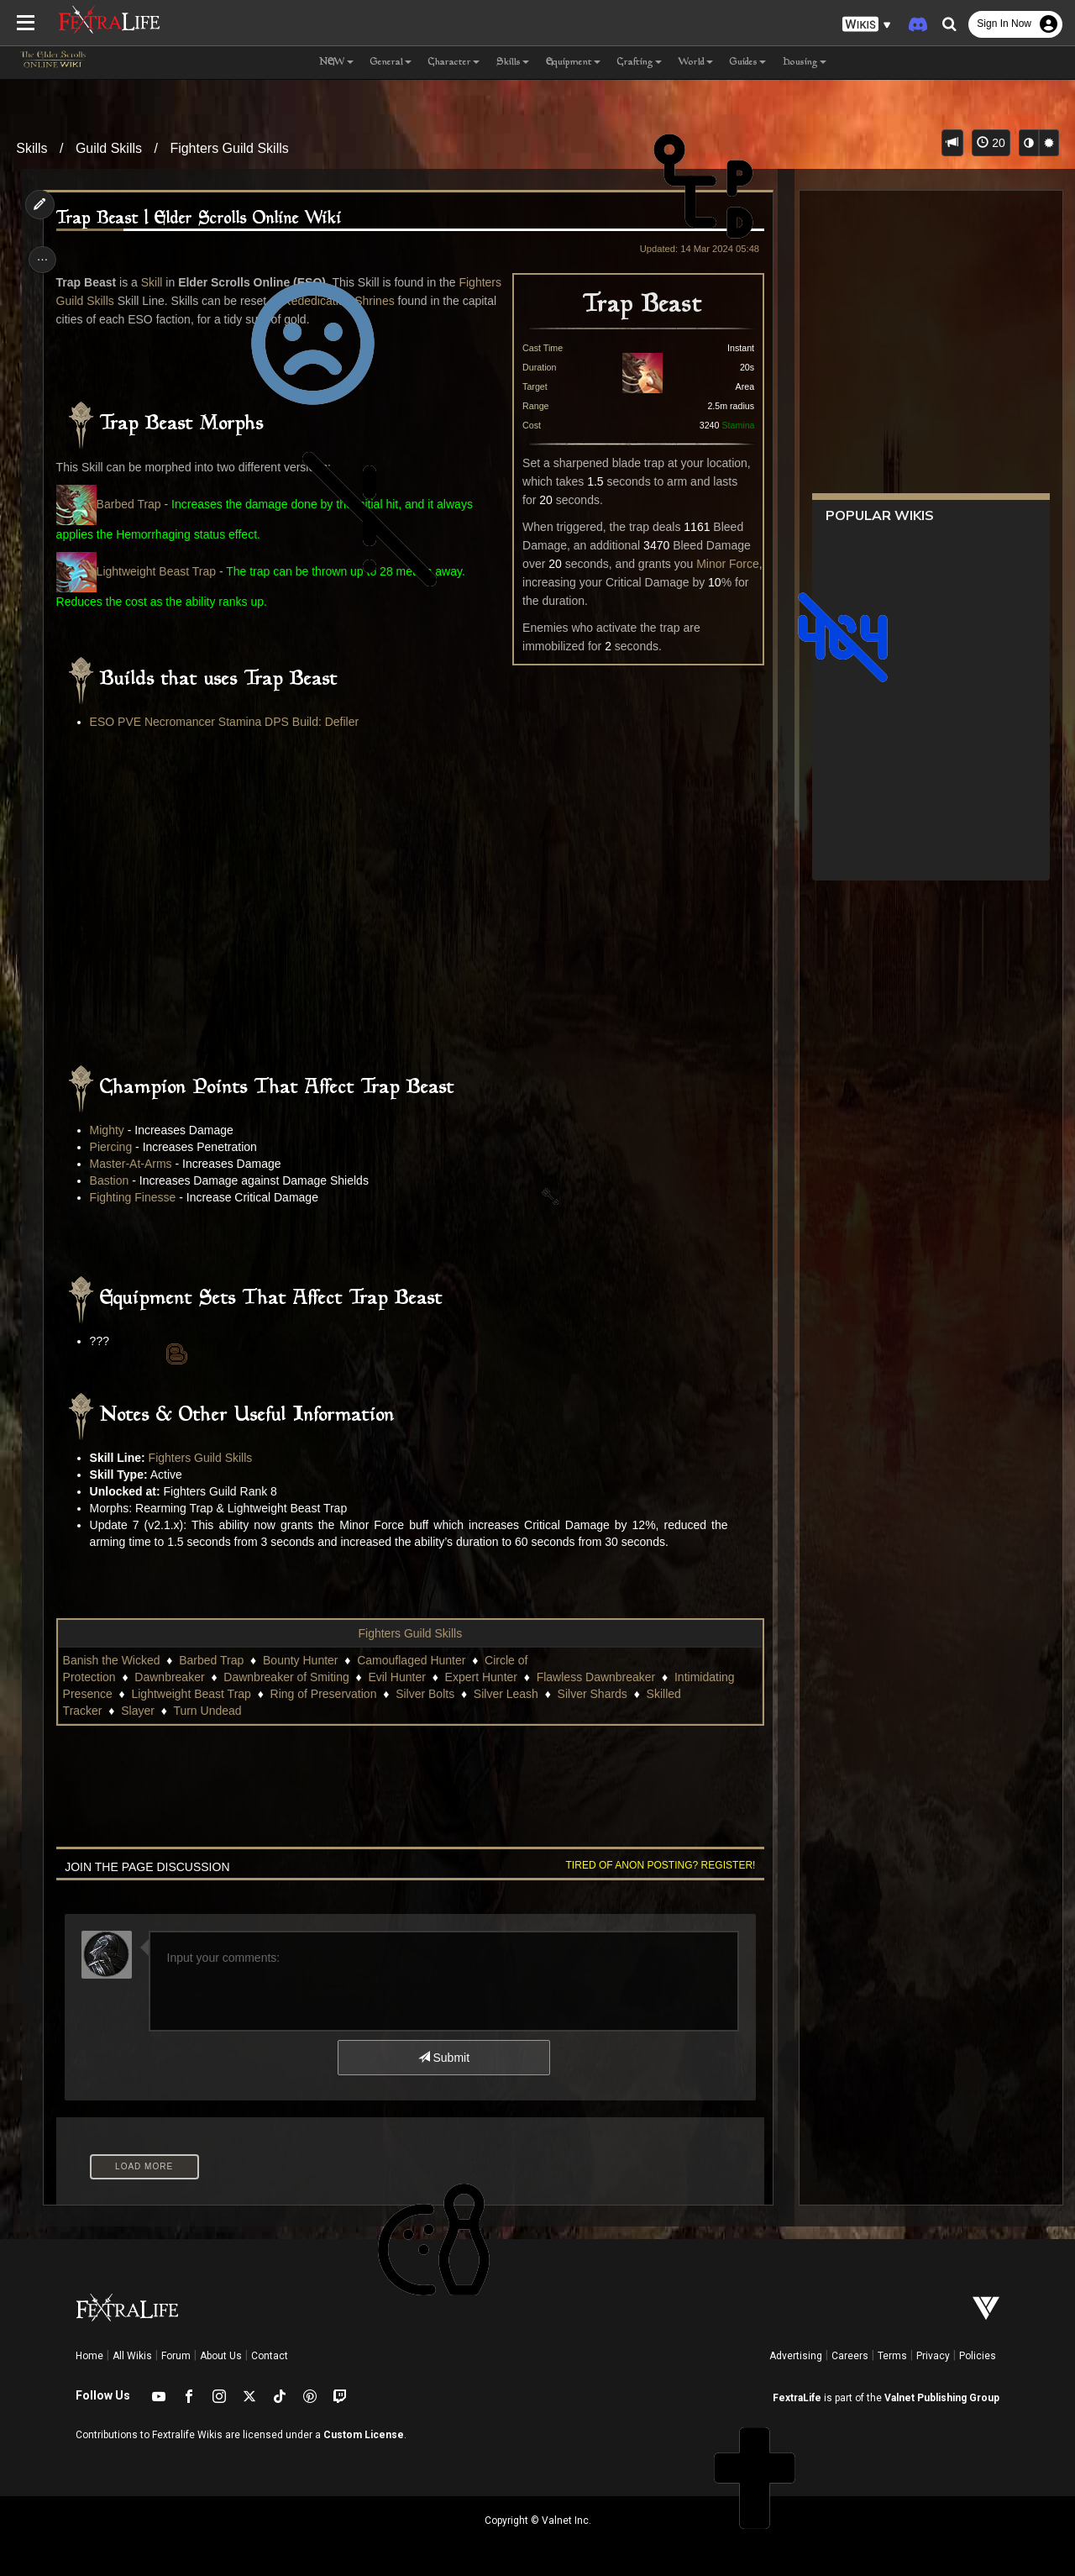 This screenshot has height=2576, width=1075. Describe the element at coordinates (176, 1354) in the screenshot. I see `open blogger app` at that location.